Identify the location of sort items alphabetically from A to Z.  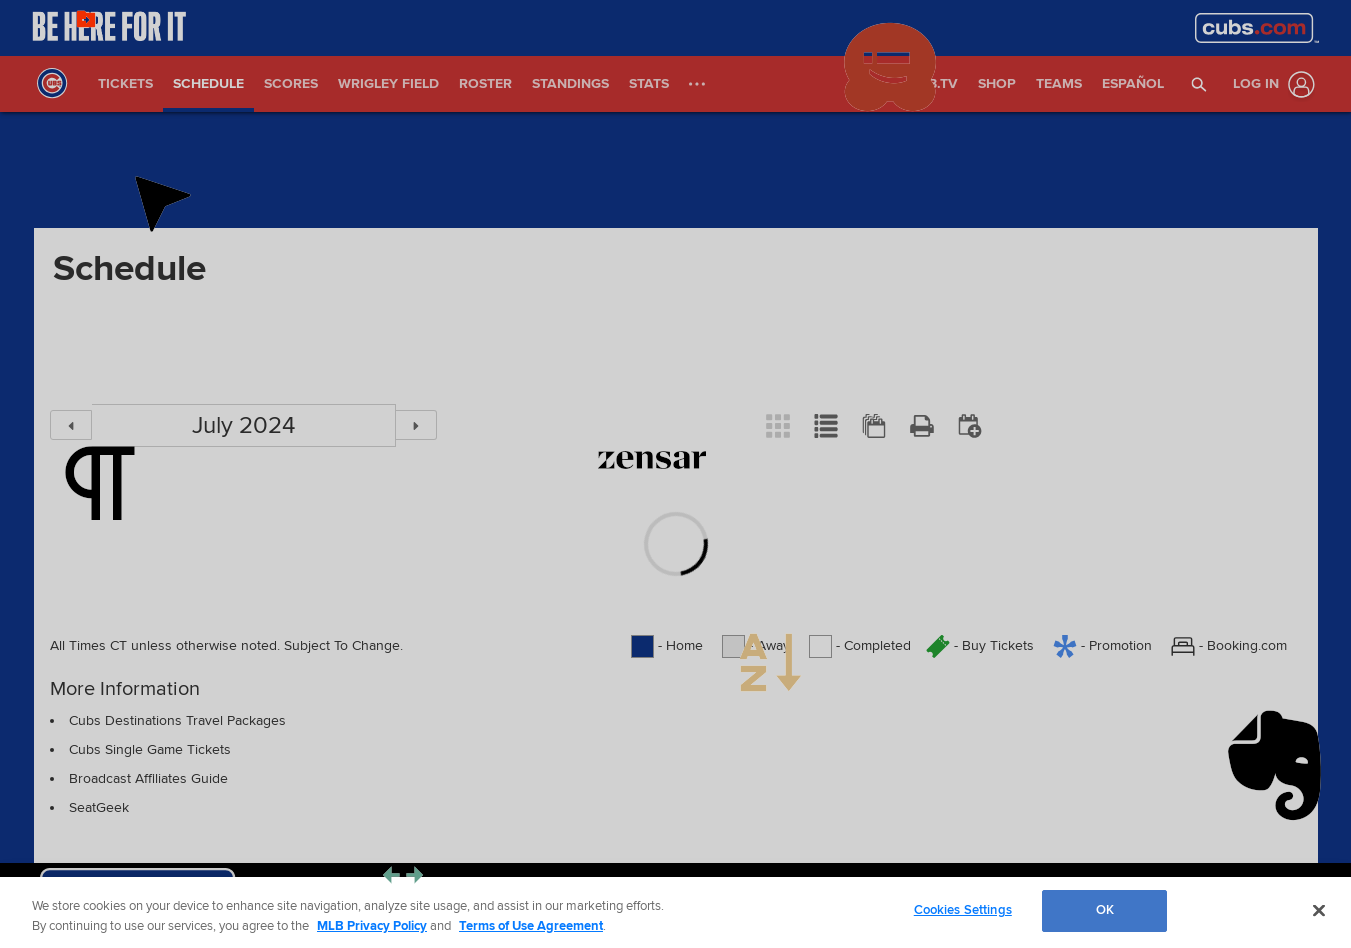
(769, 662).